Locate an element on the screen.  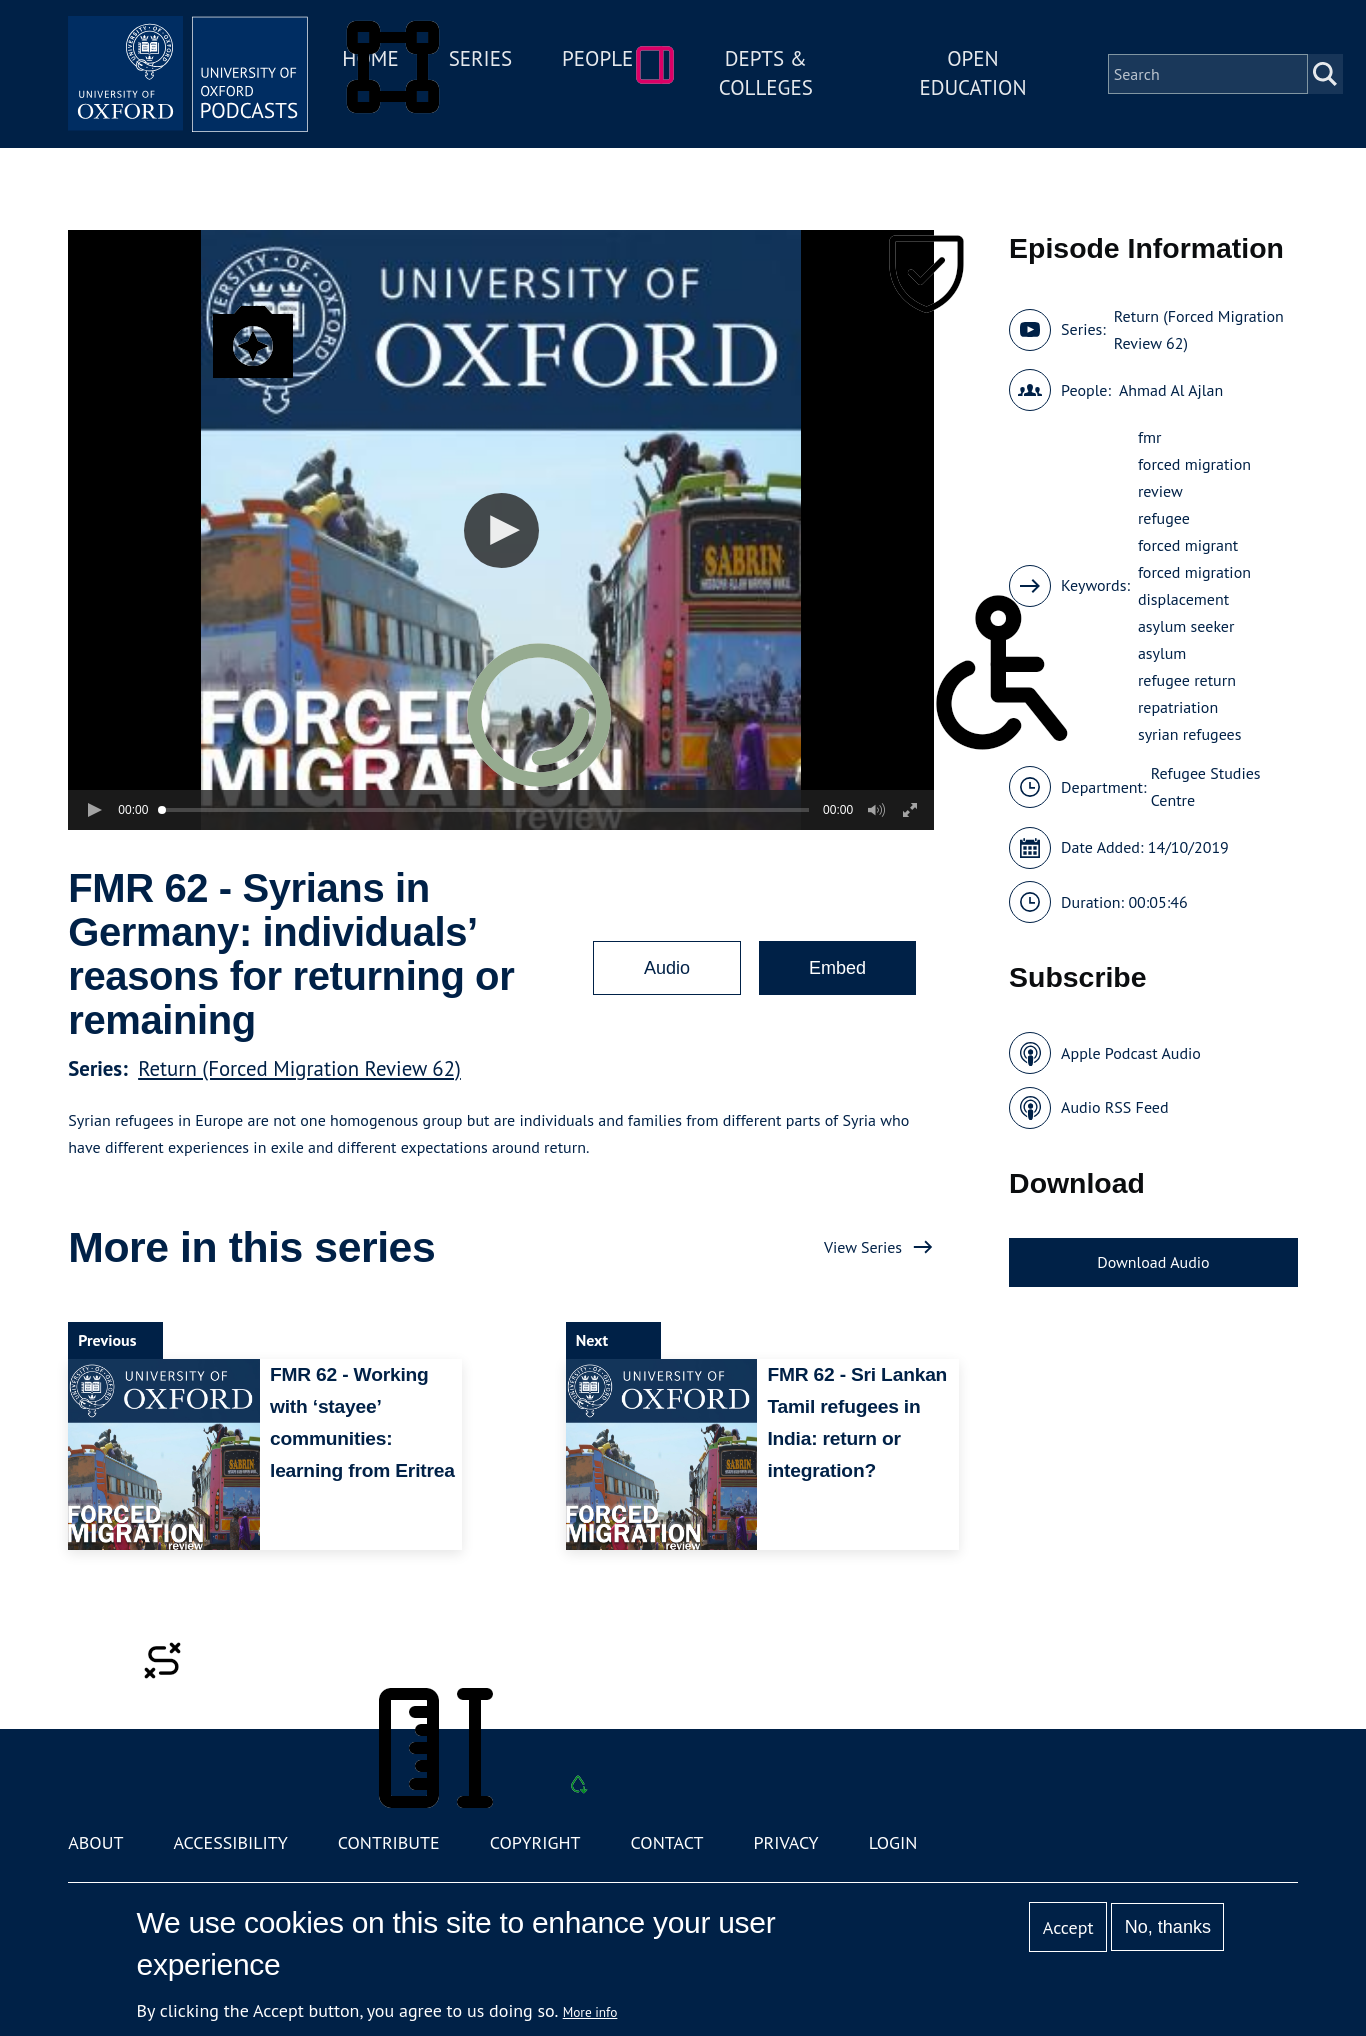
apply inner shadow effect to bottom-right corner is located at coordinates (539, 715).